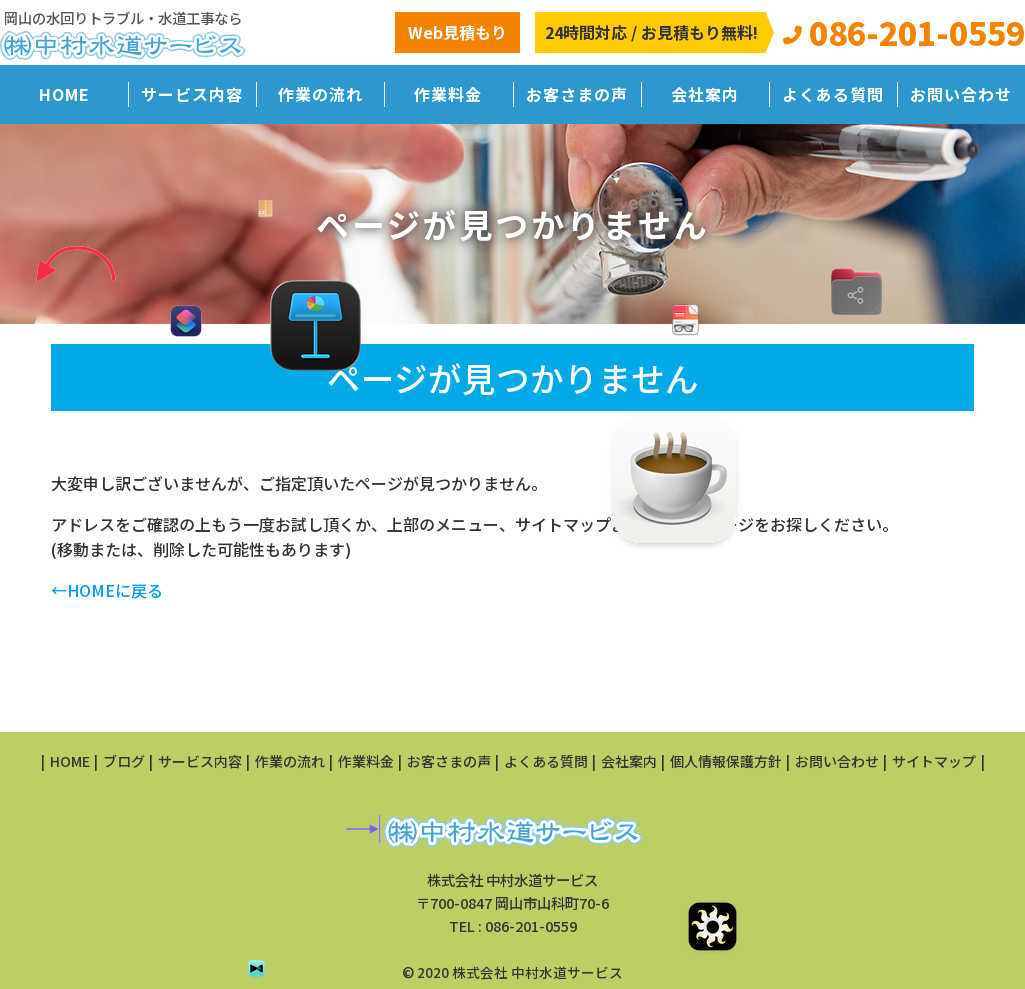  What do you see at coordinates (186, 321) in the screenshot?
I see `open the Shortcuts app` at bounding box center [186, 321].